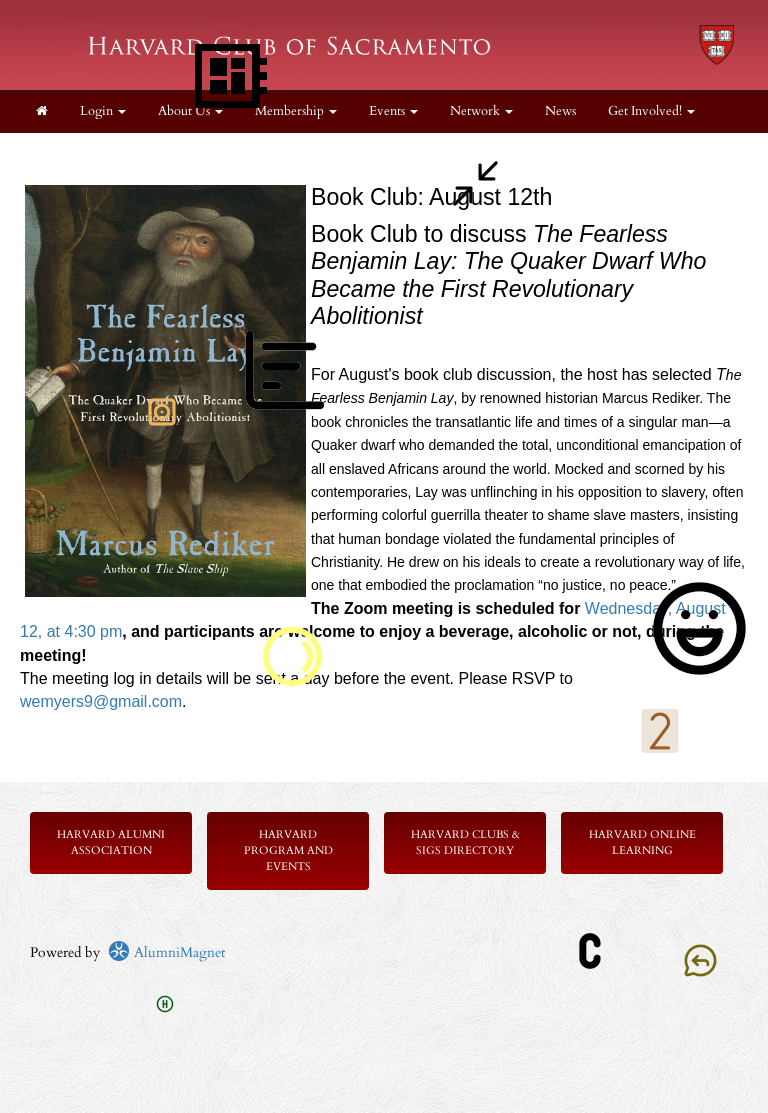 The height and width of the screenshot is (1113, 768). Describe the element at coordinates (285, 370) in the screenshot. I see `view declining metrics or statistics` at that location.